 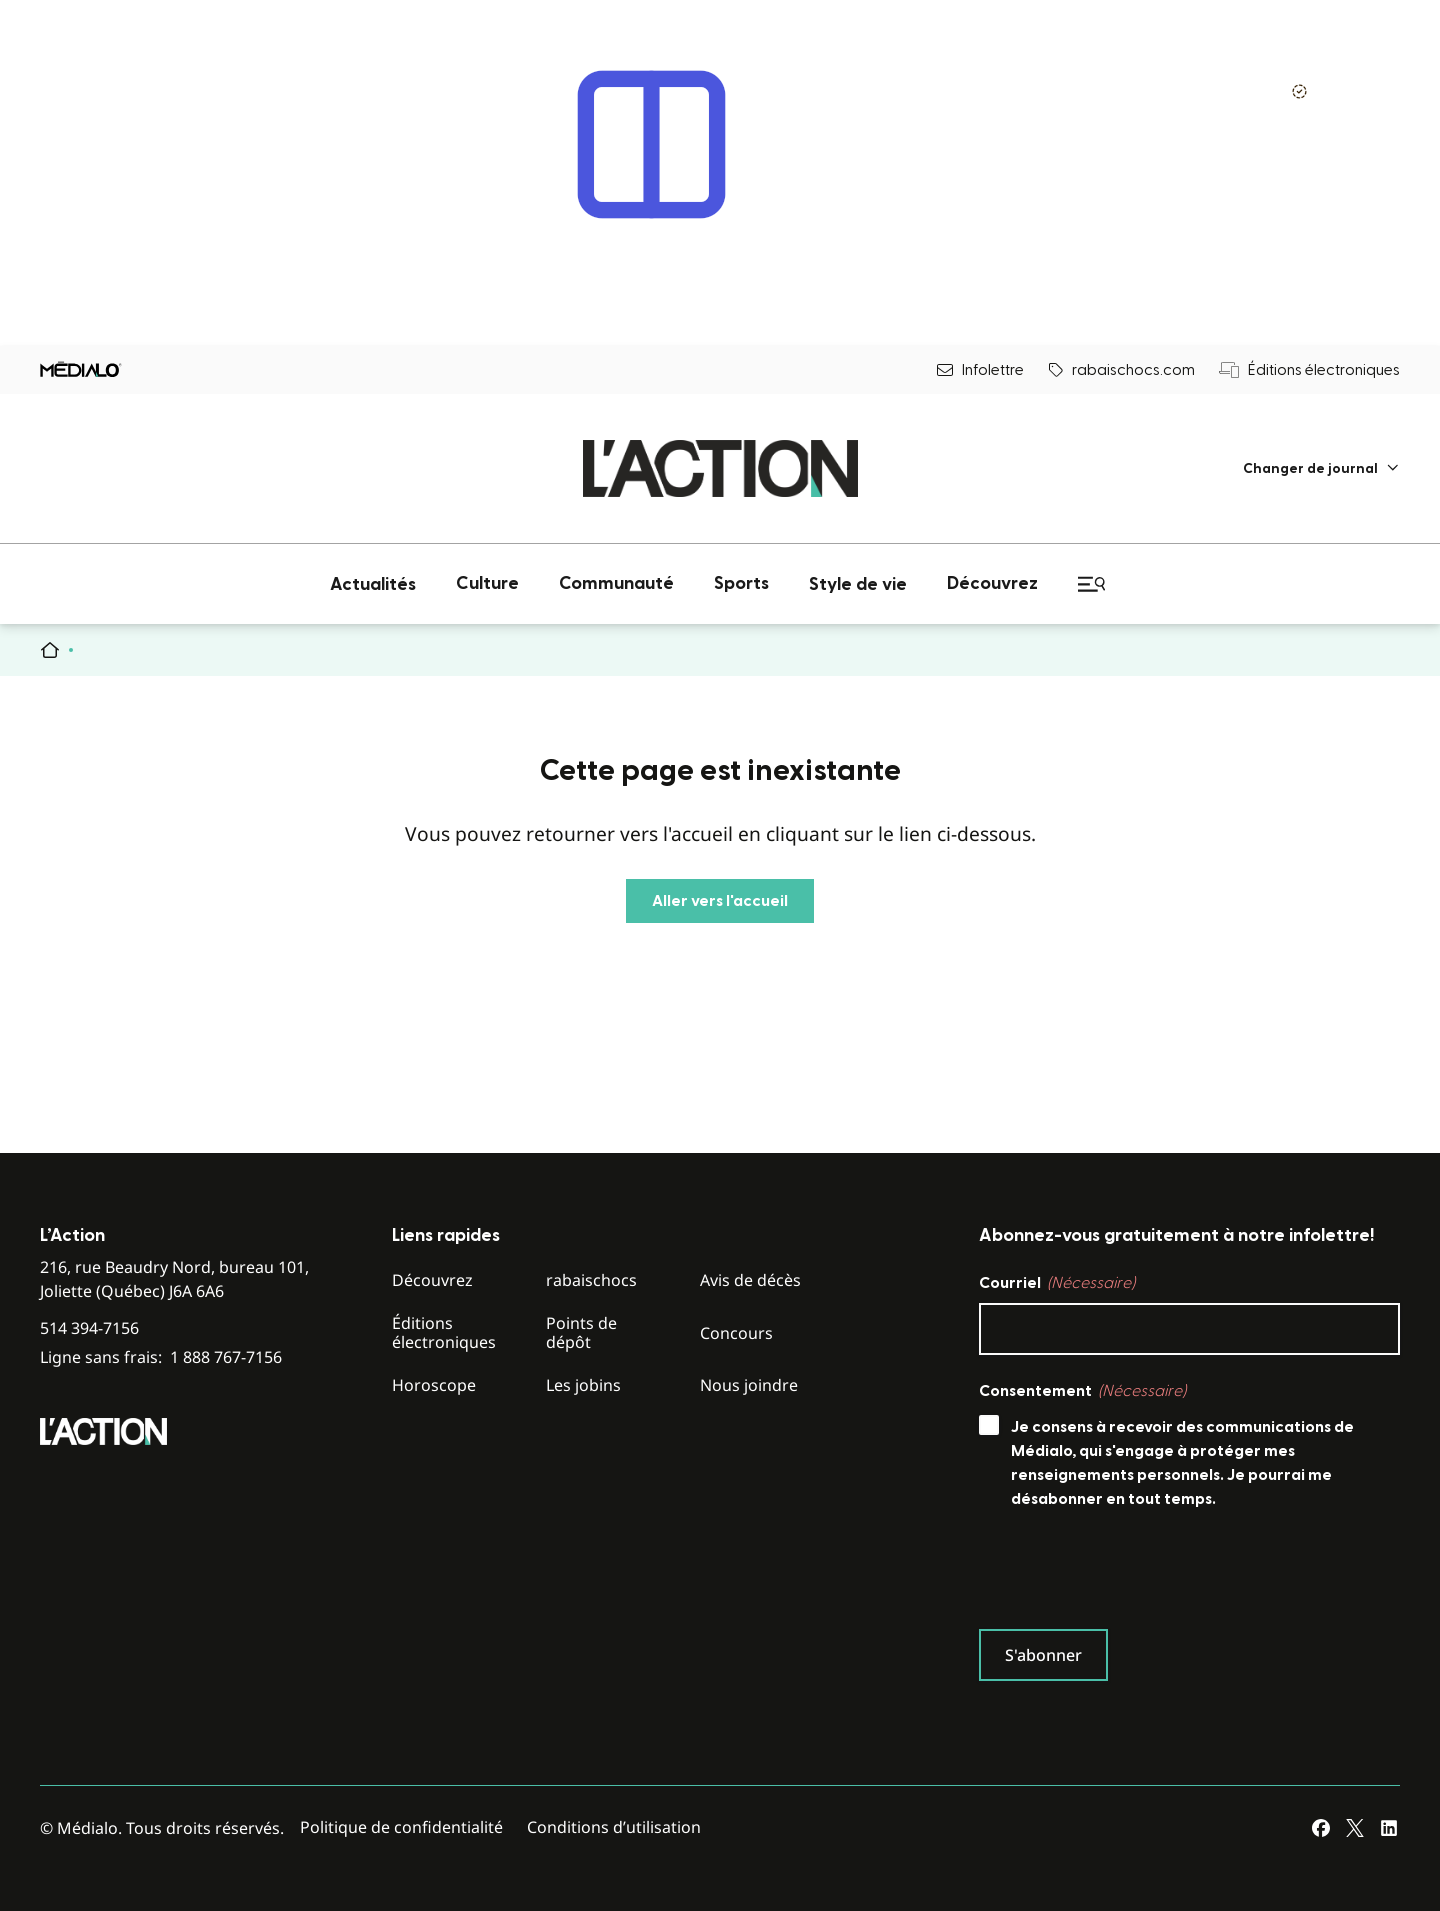 What do you see at coordinates (651, 144) in the screenshot?
I see `switch to column view layout` at bounding box center [651, 144].